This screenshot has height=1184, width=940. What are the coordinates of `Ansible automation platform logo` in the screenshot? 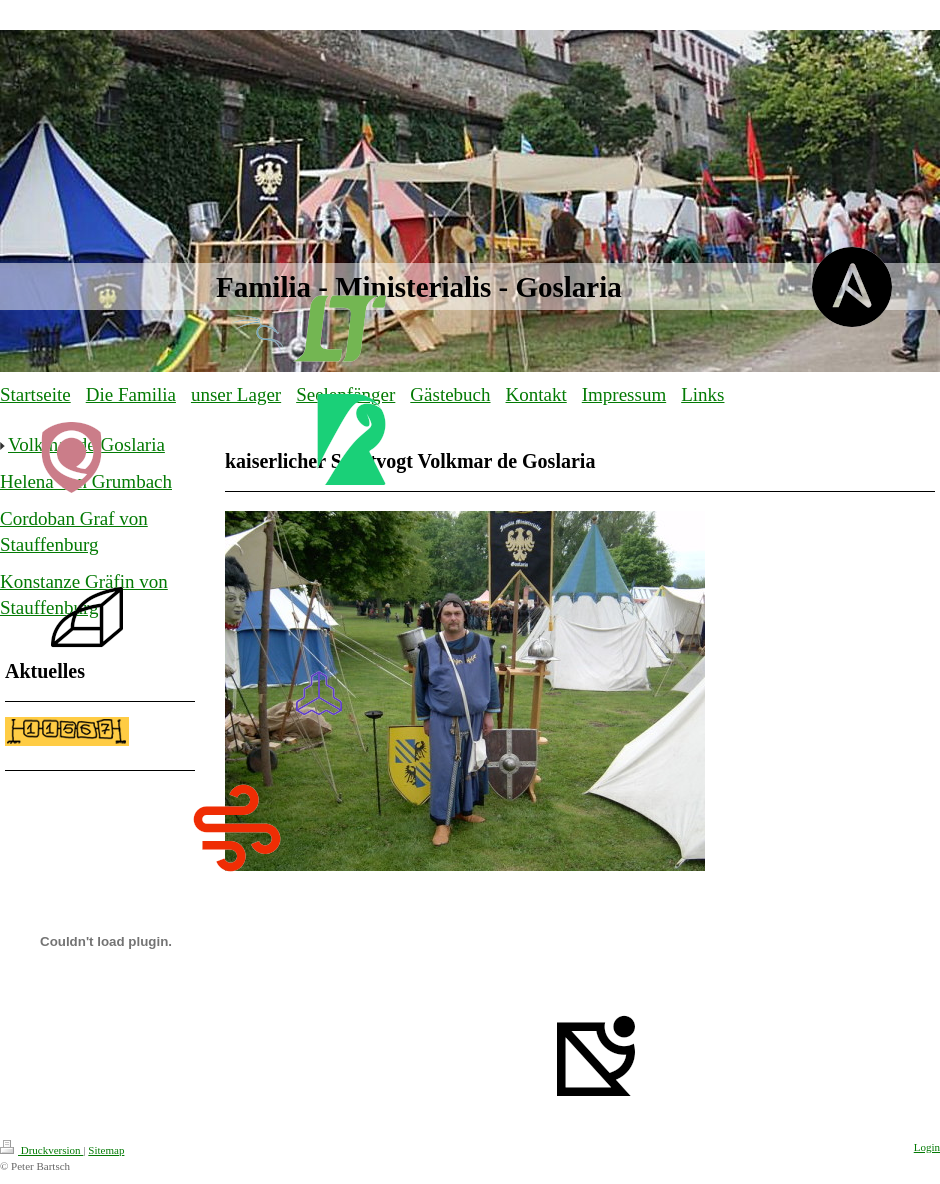 It's located at (852, 287).